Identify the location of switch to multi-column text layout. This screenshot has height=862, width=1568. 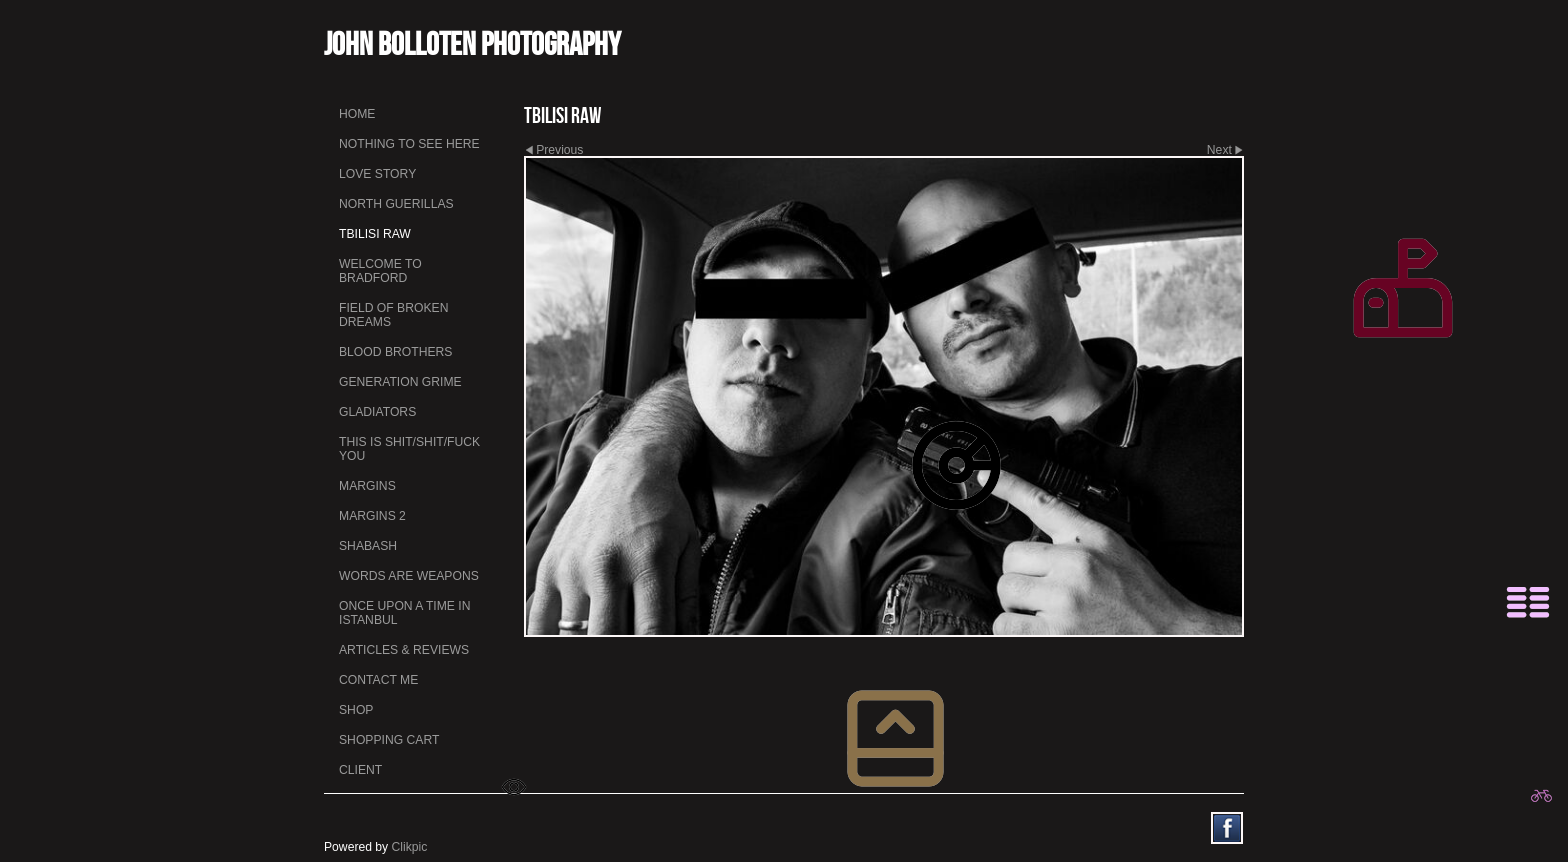
(1528, 603).